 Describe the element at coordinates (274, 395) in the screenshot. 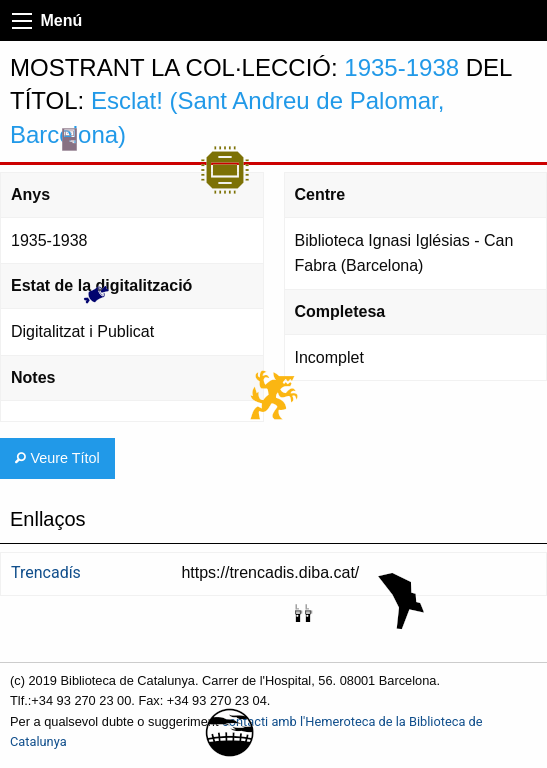

I see `select werewolf character or role` at that location.